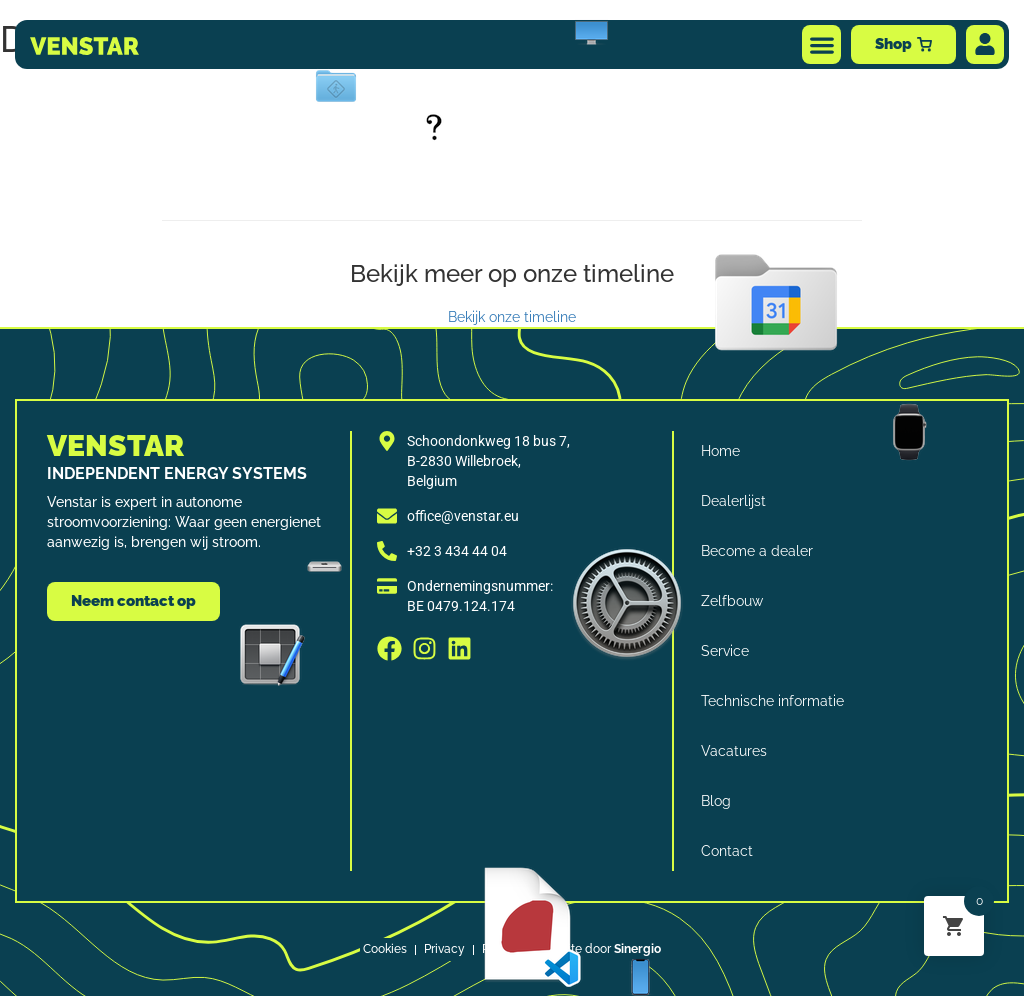  What do you see at coordinates (435, 128) in the screenshot?
I see `access help documentation or support` at bounding box center [435, 128].